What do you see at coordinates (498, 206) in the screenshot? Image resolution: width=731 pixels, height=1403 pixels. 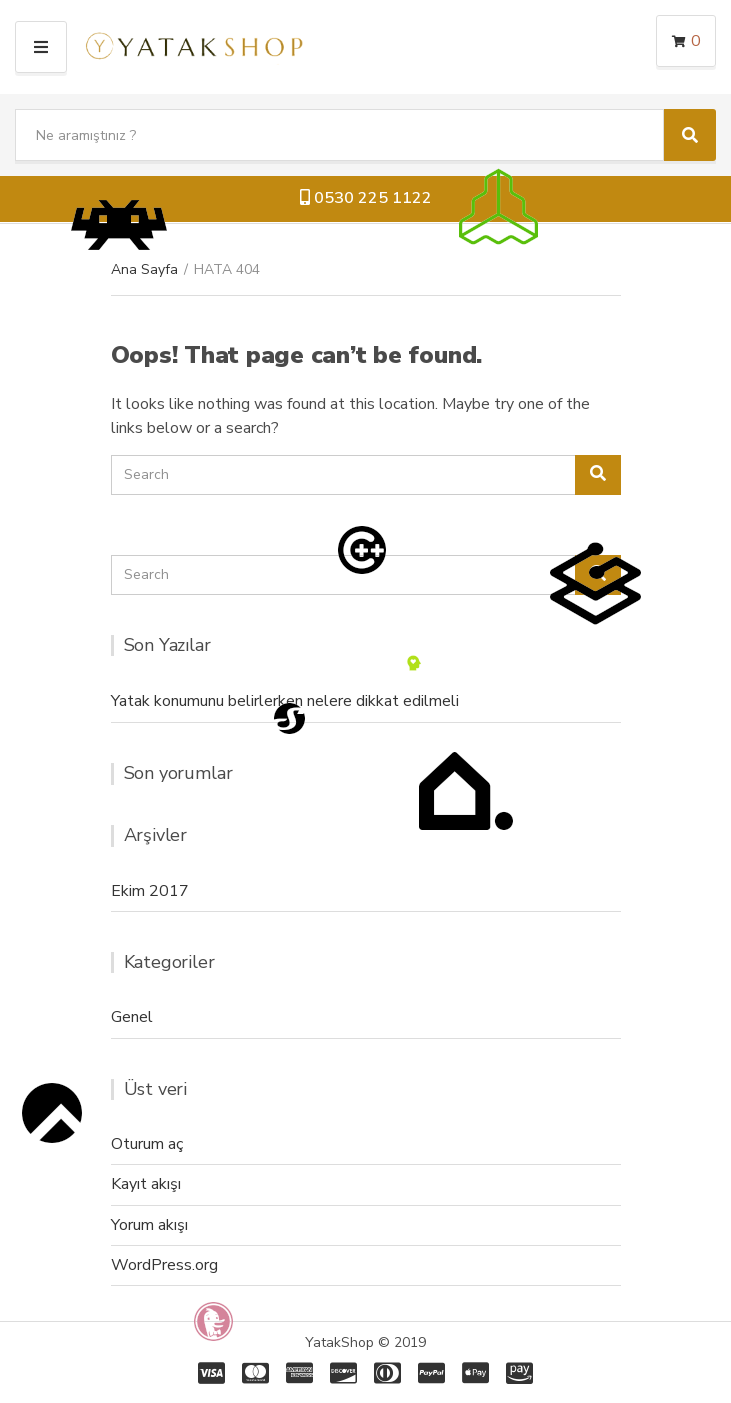 I see `open frontify brand management platform` at bounding box center [498, 206].